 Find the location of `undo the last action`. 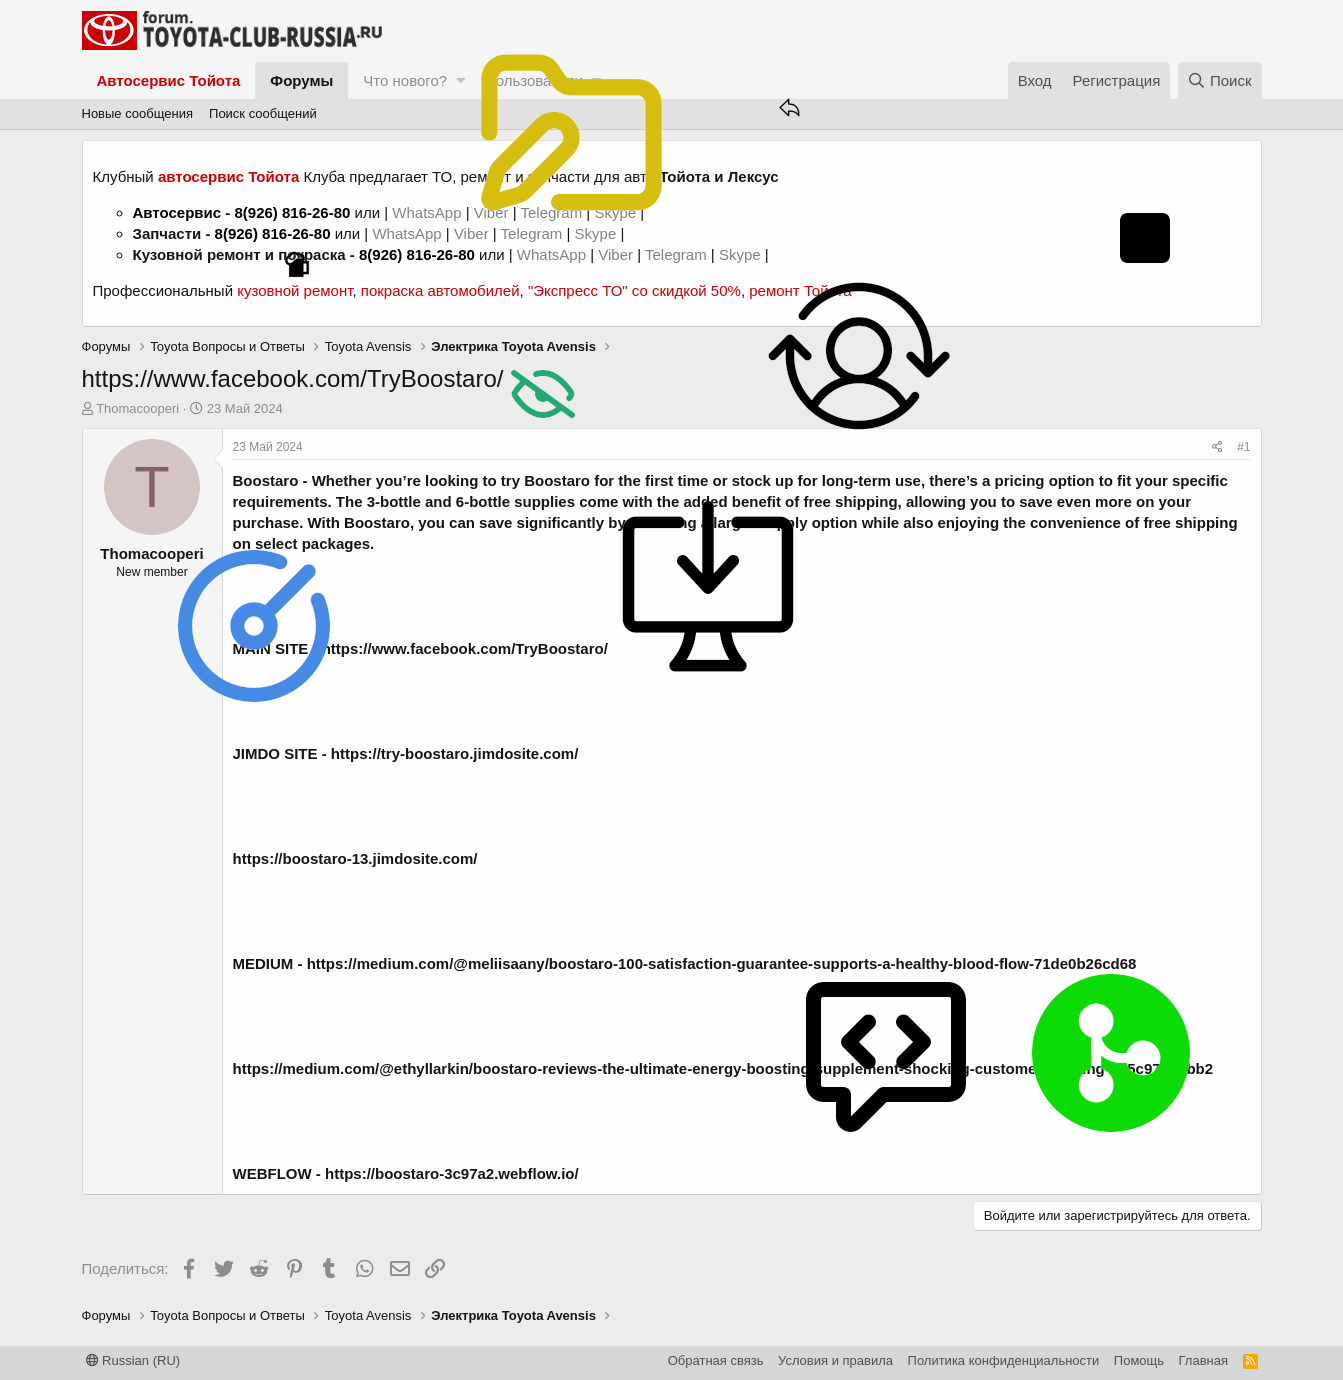

undo the last action is located at coordinates (789, 107).